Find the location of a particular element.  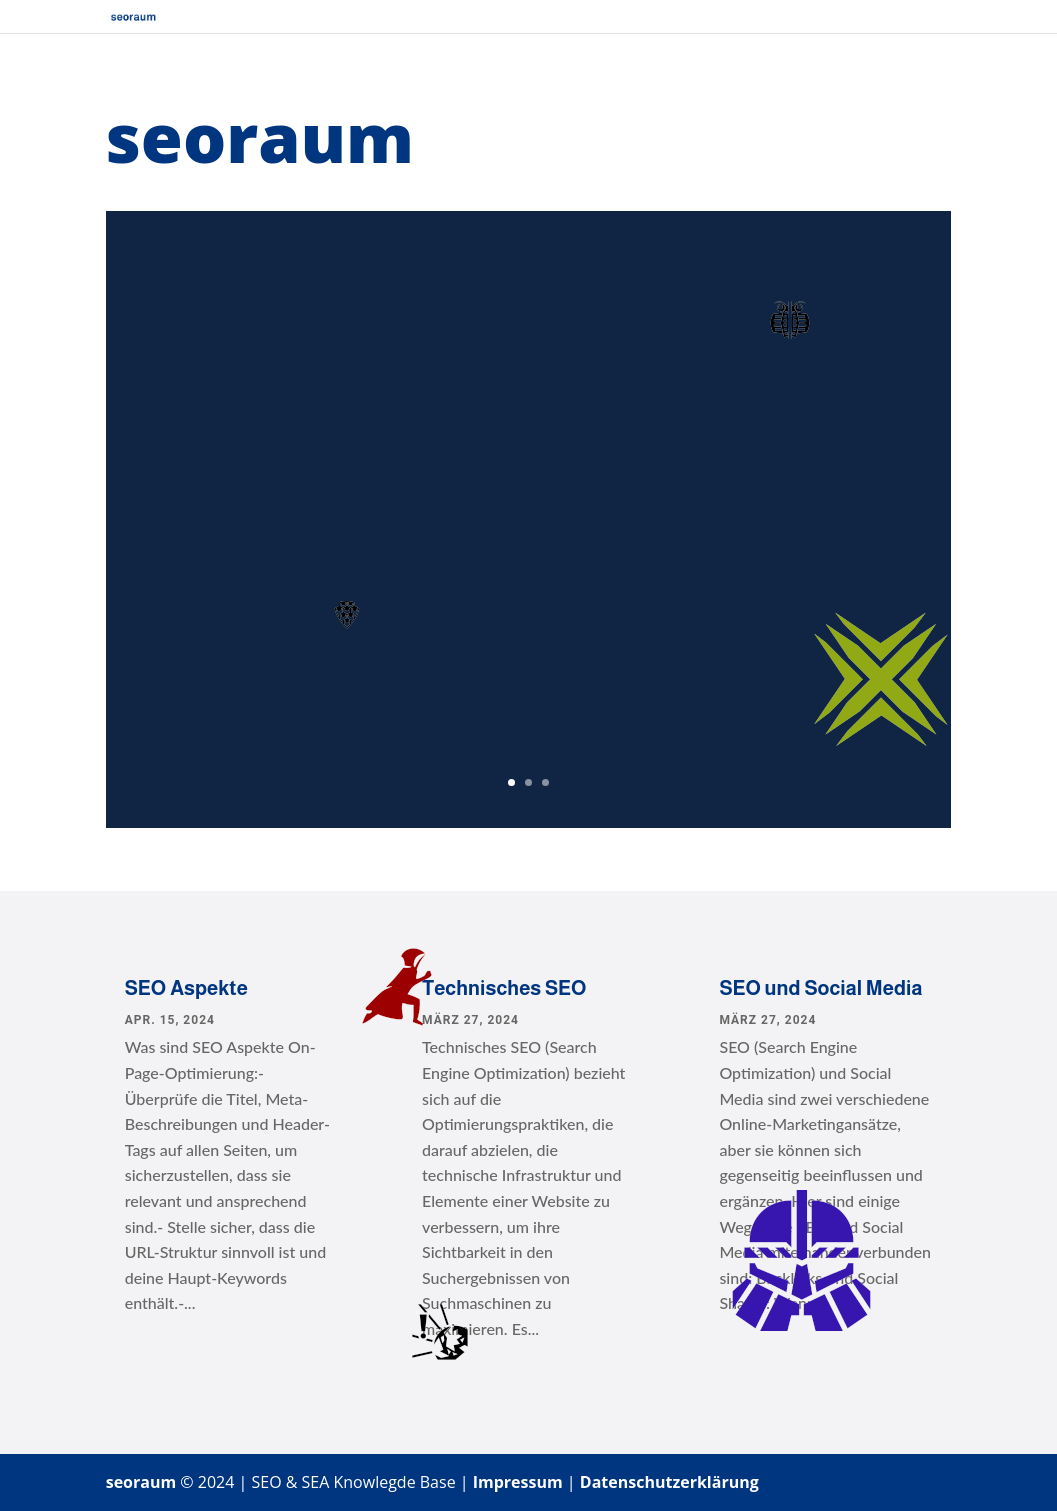

decorative tribal or ethnic design element is located at coordinates (790, 320).